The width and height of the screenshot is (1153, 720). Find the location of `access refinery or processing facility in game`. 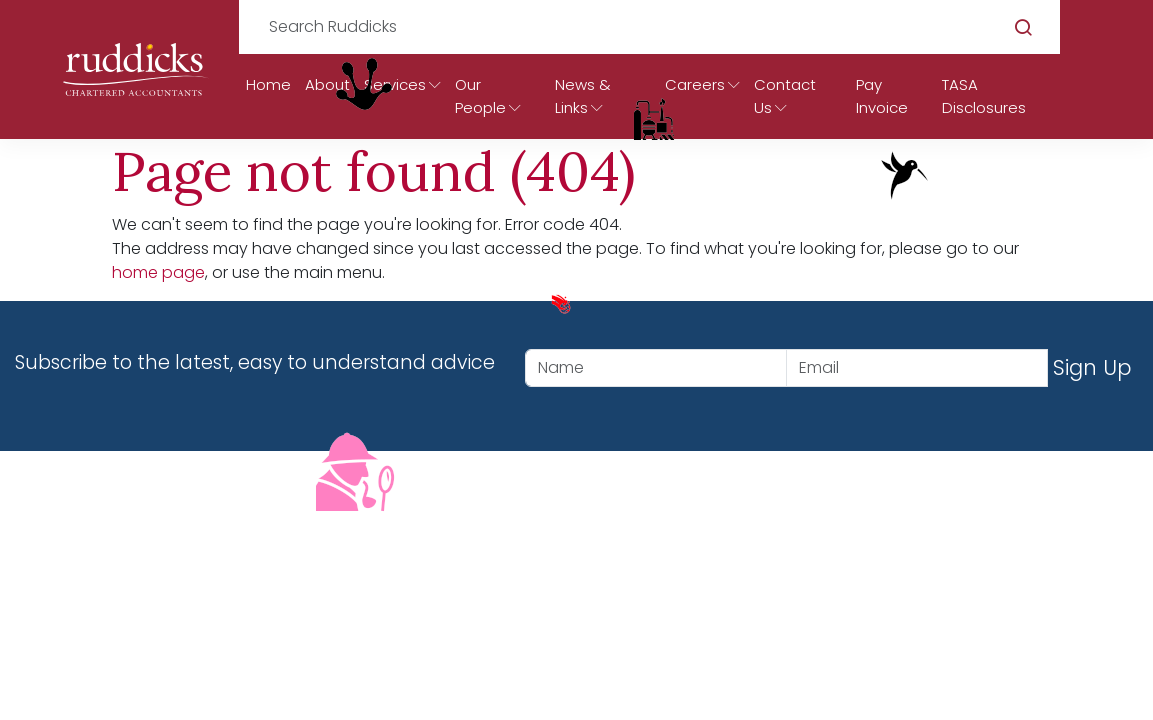

access refinery or processing facility in game is located at coordinates (654, 119).